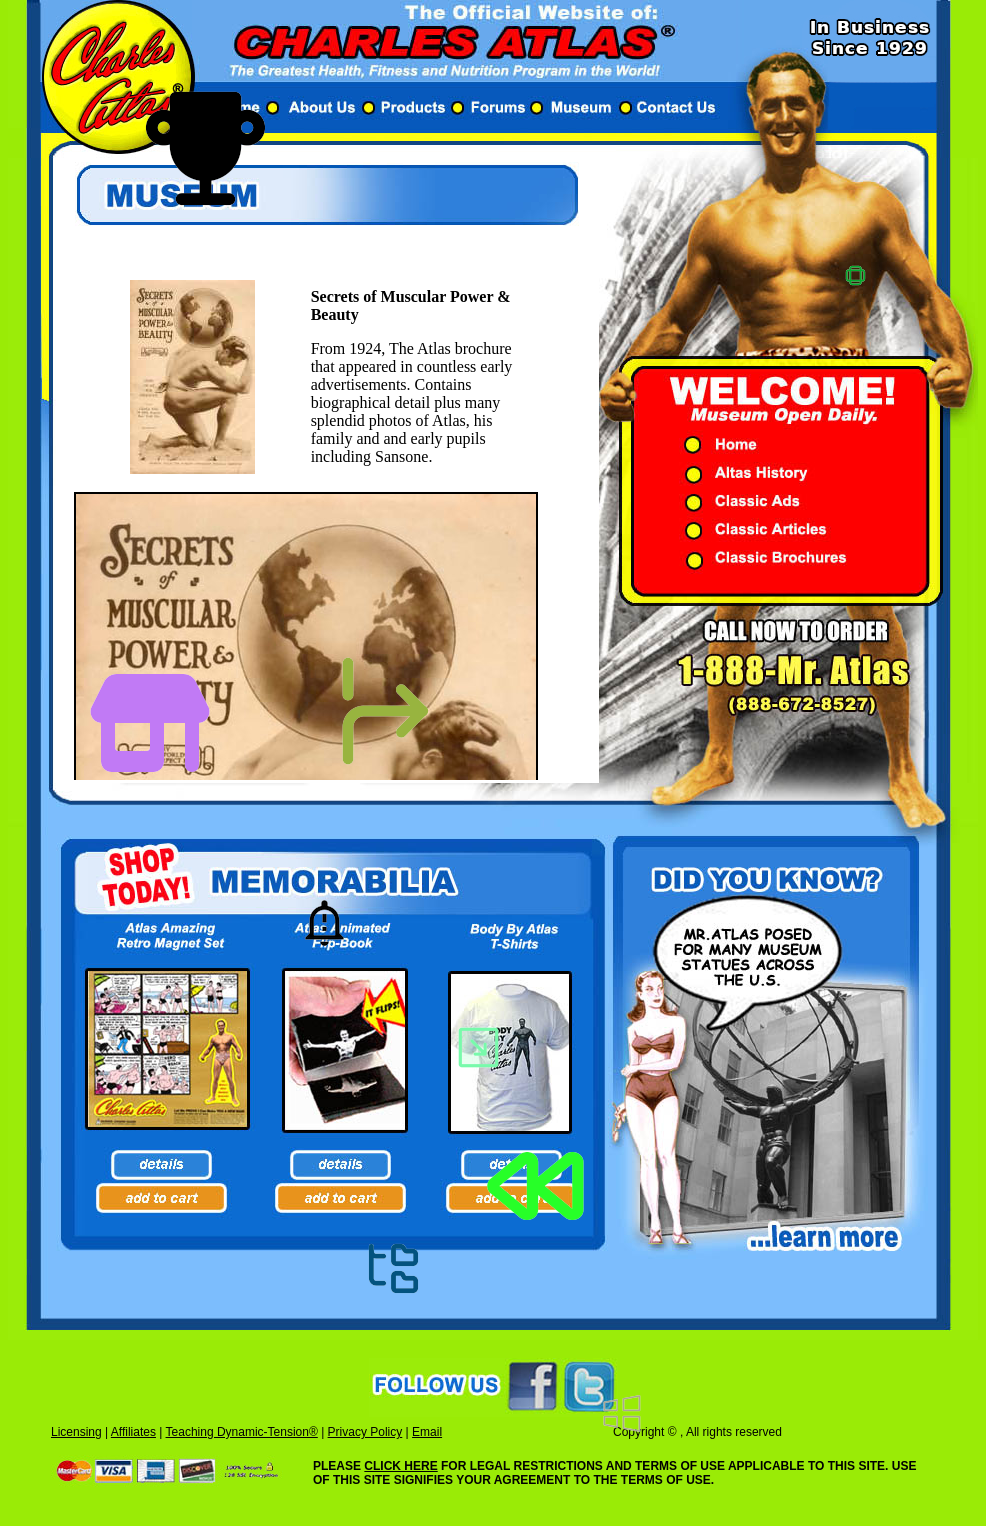 The width and height of the screenshot is (986, 1526). What do you see at coordinates (393, 1268) in the screenshot?
I see `browse directory structure` at bounding box center [393, 1268].